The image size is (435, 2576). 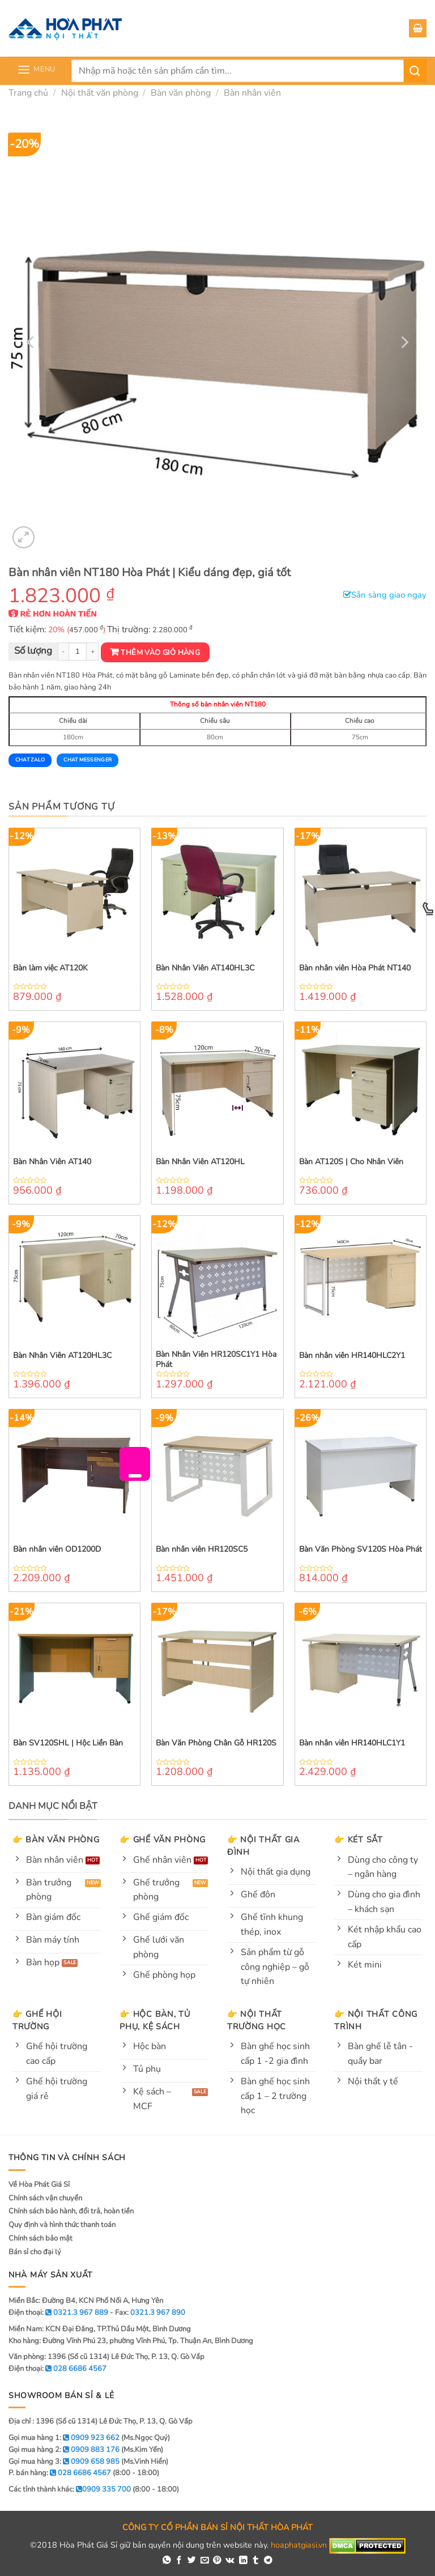 What do you see at coordinates (428, 909) in the screenshot?
I see `select or reserve a seat` at bounding box center [428, 909].